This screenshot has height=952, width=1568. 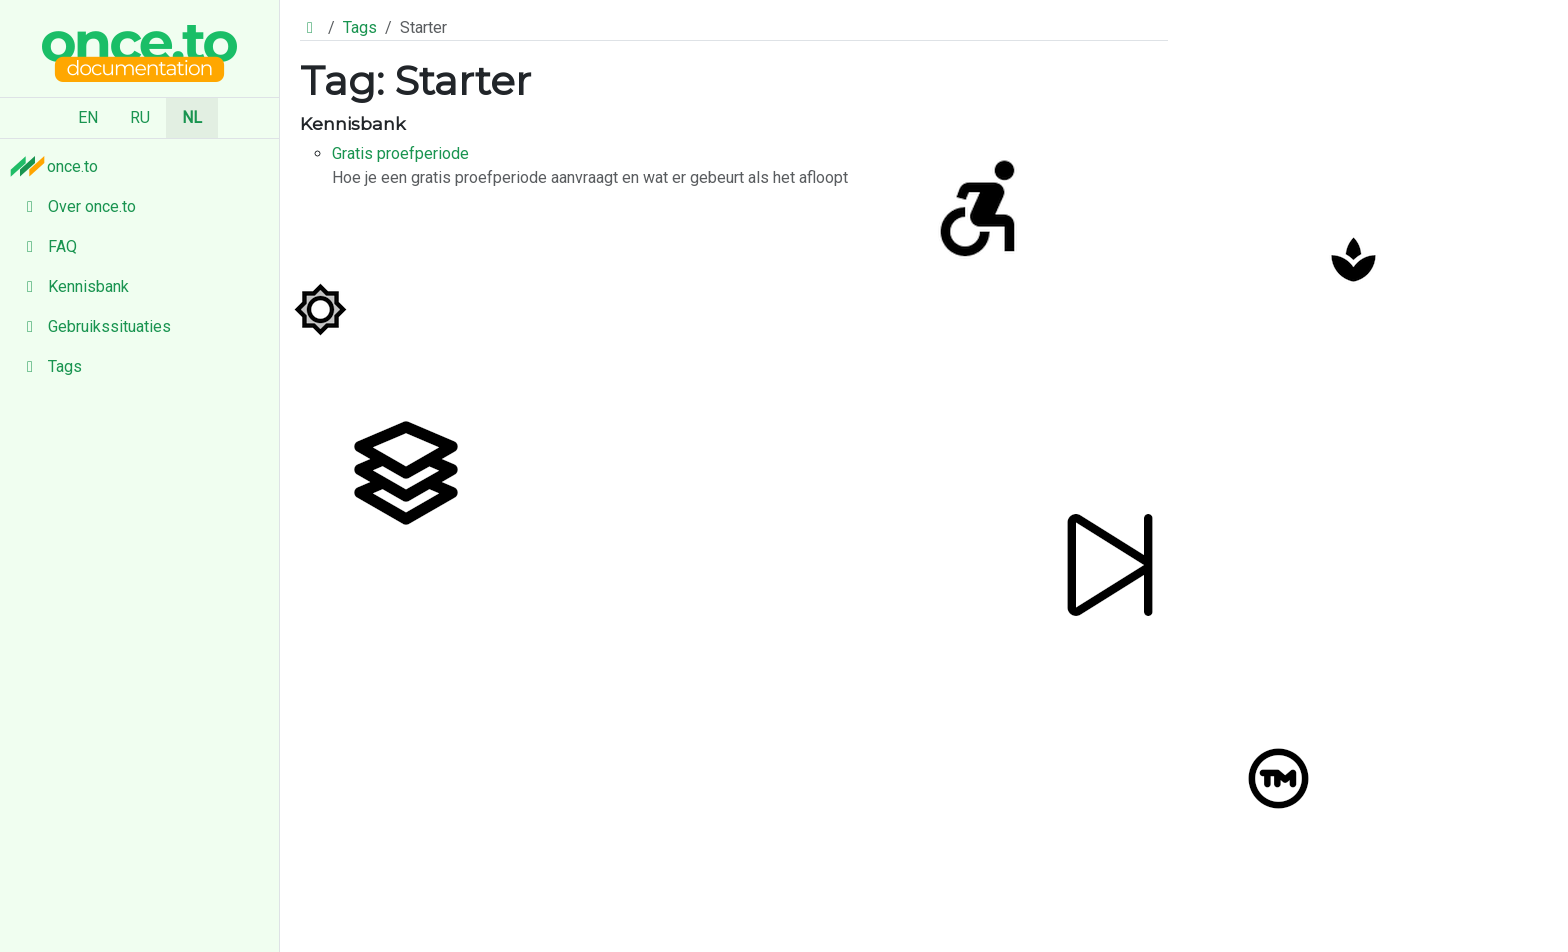 I want to click on access spa or wellness features, so click(x=1353, y=259).